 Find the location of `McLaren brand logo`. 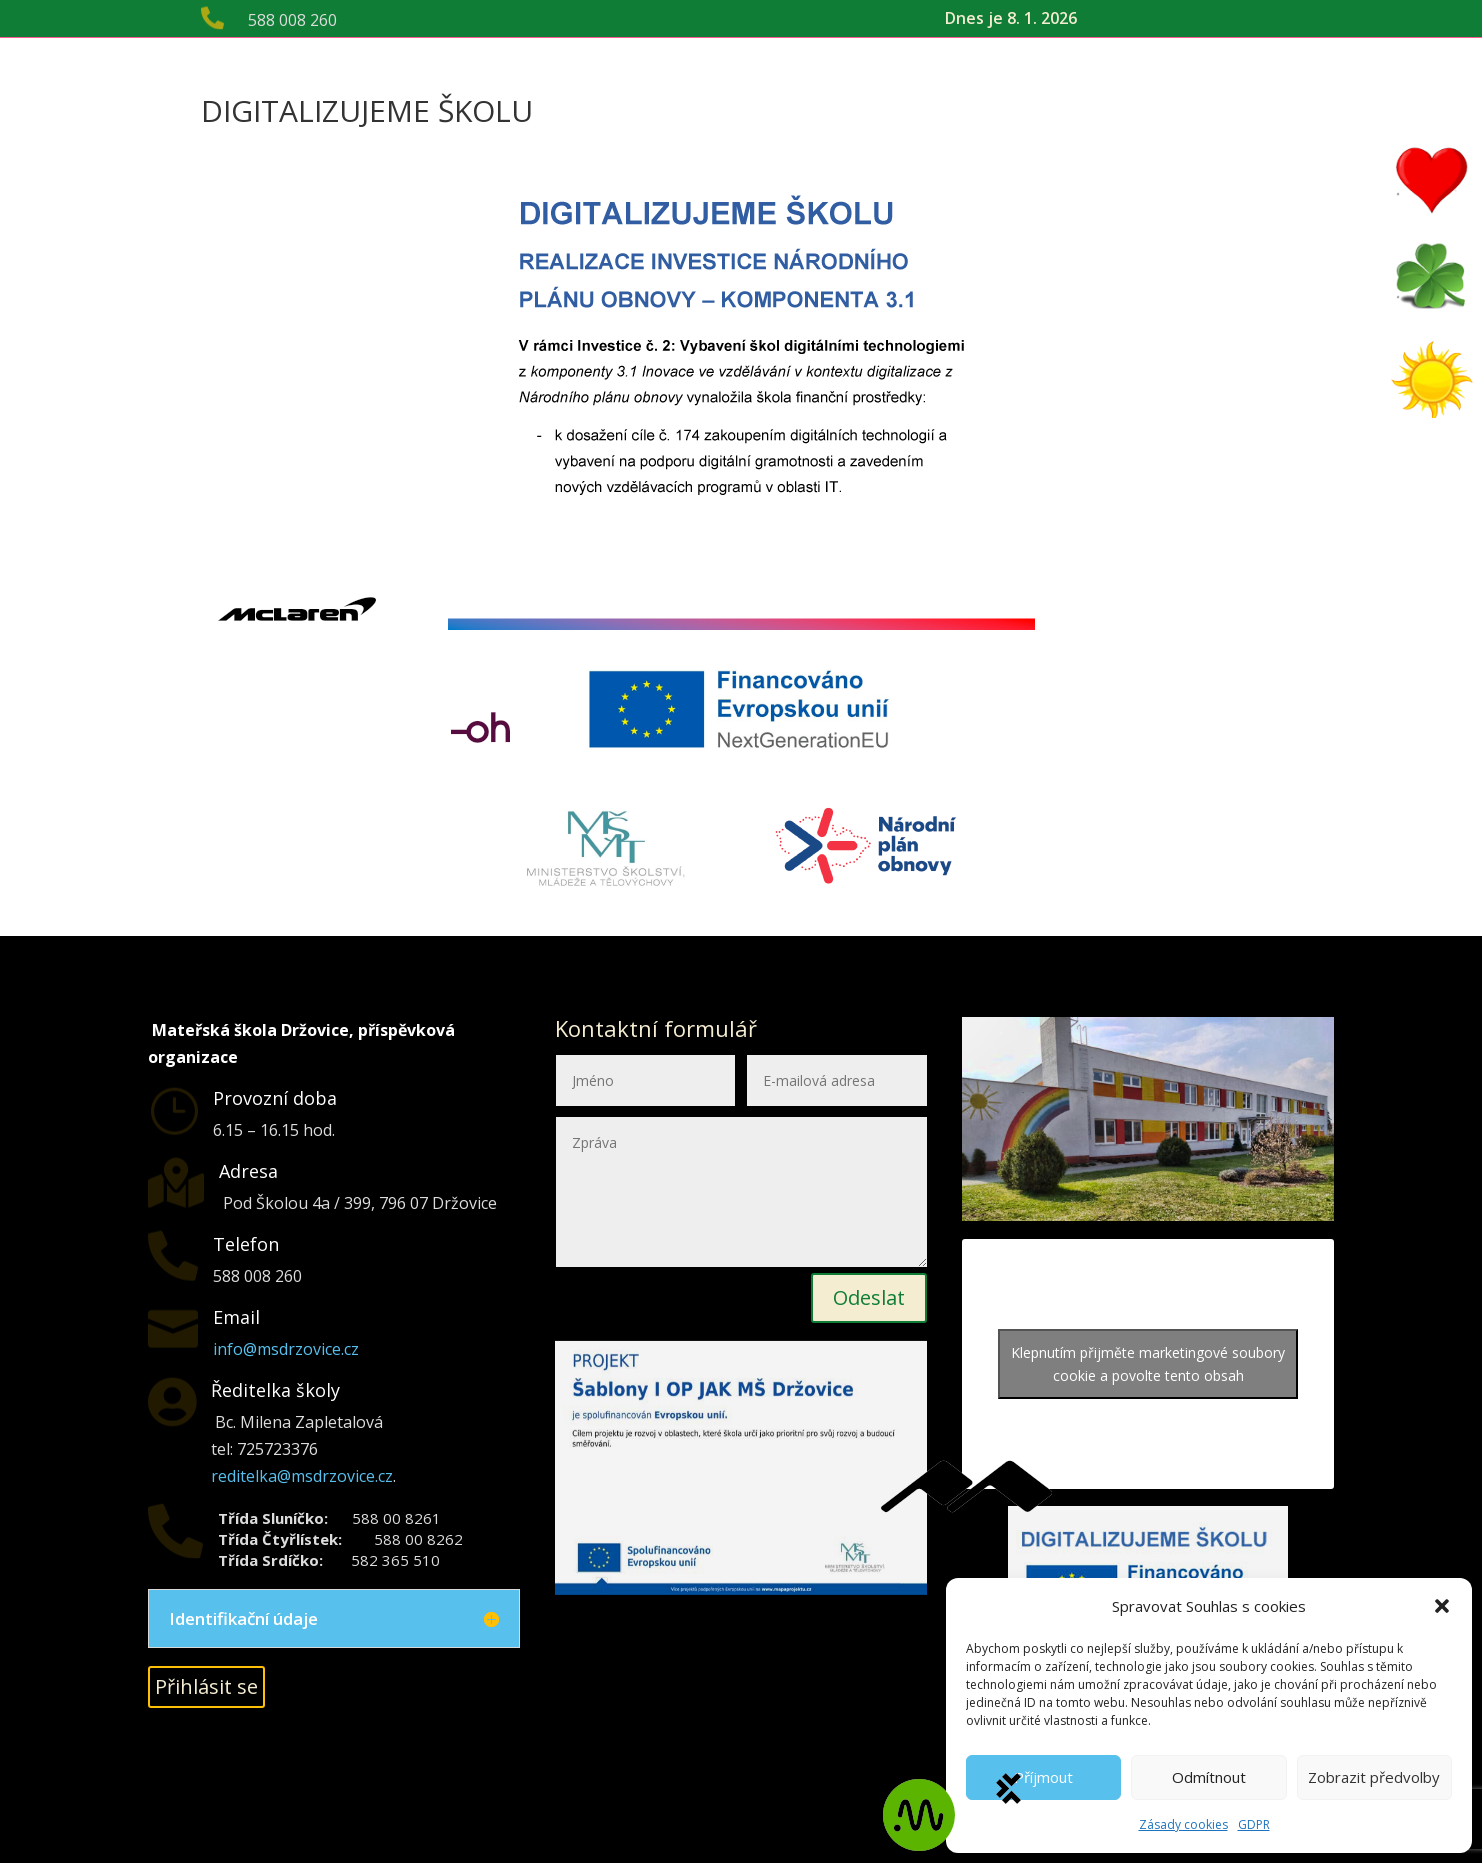

McLaren brand logo is located at coordinates (297, 609).